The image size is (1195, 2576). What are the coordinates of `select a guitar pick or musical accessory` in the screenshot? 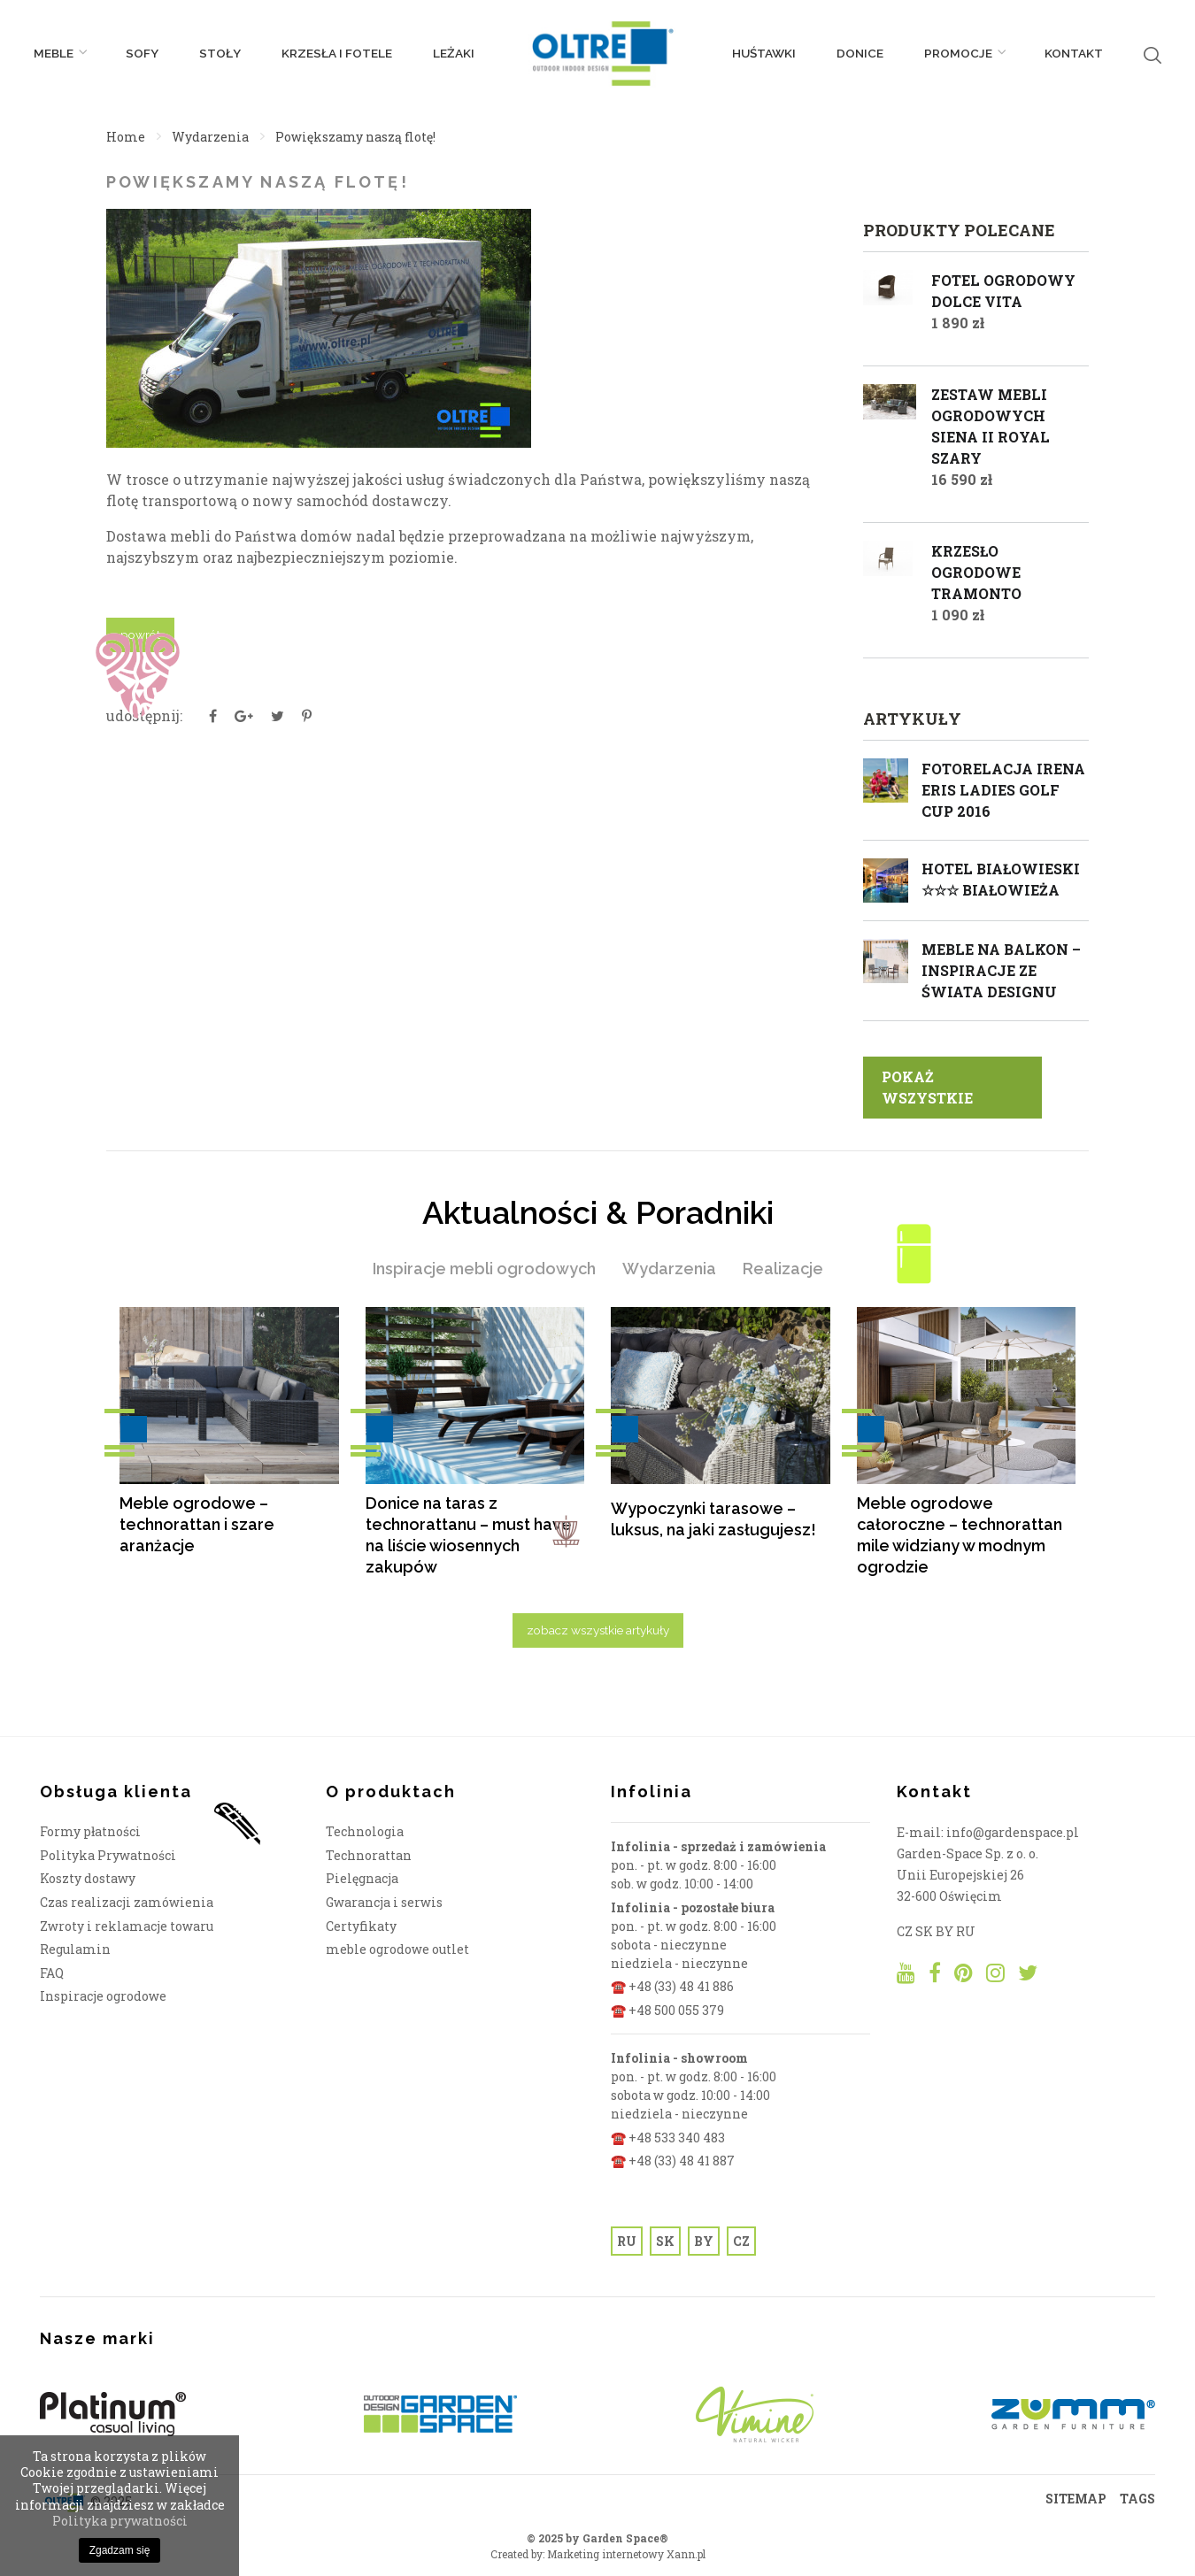 It's located at (137, 675).